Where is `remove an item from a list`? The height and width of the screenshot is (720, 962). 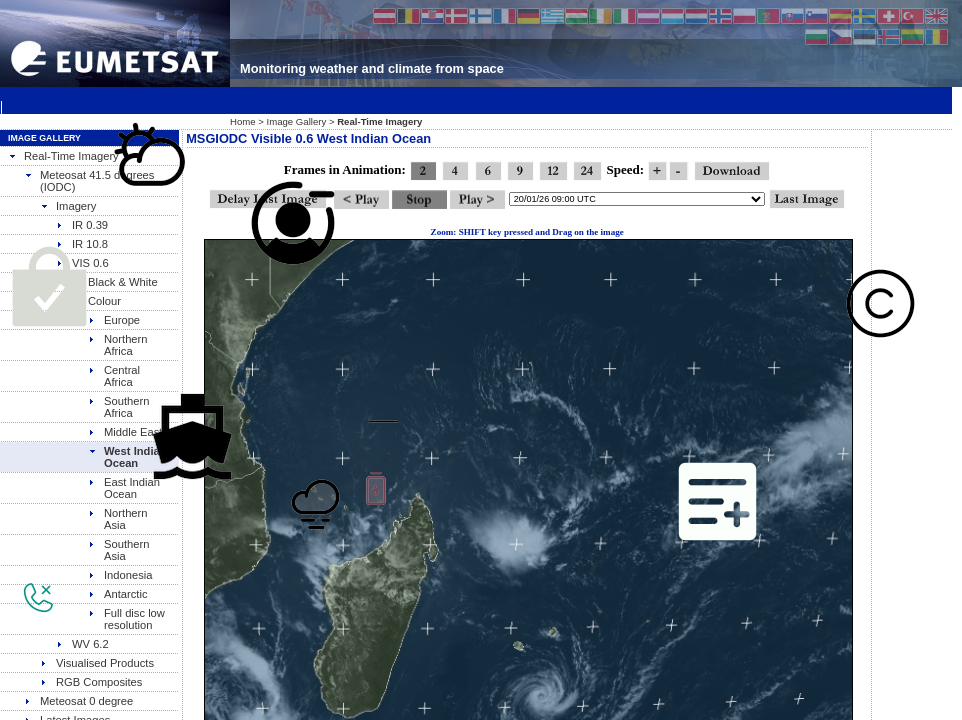 remove an item from a list is located at coordinates (383, 422).